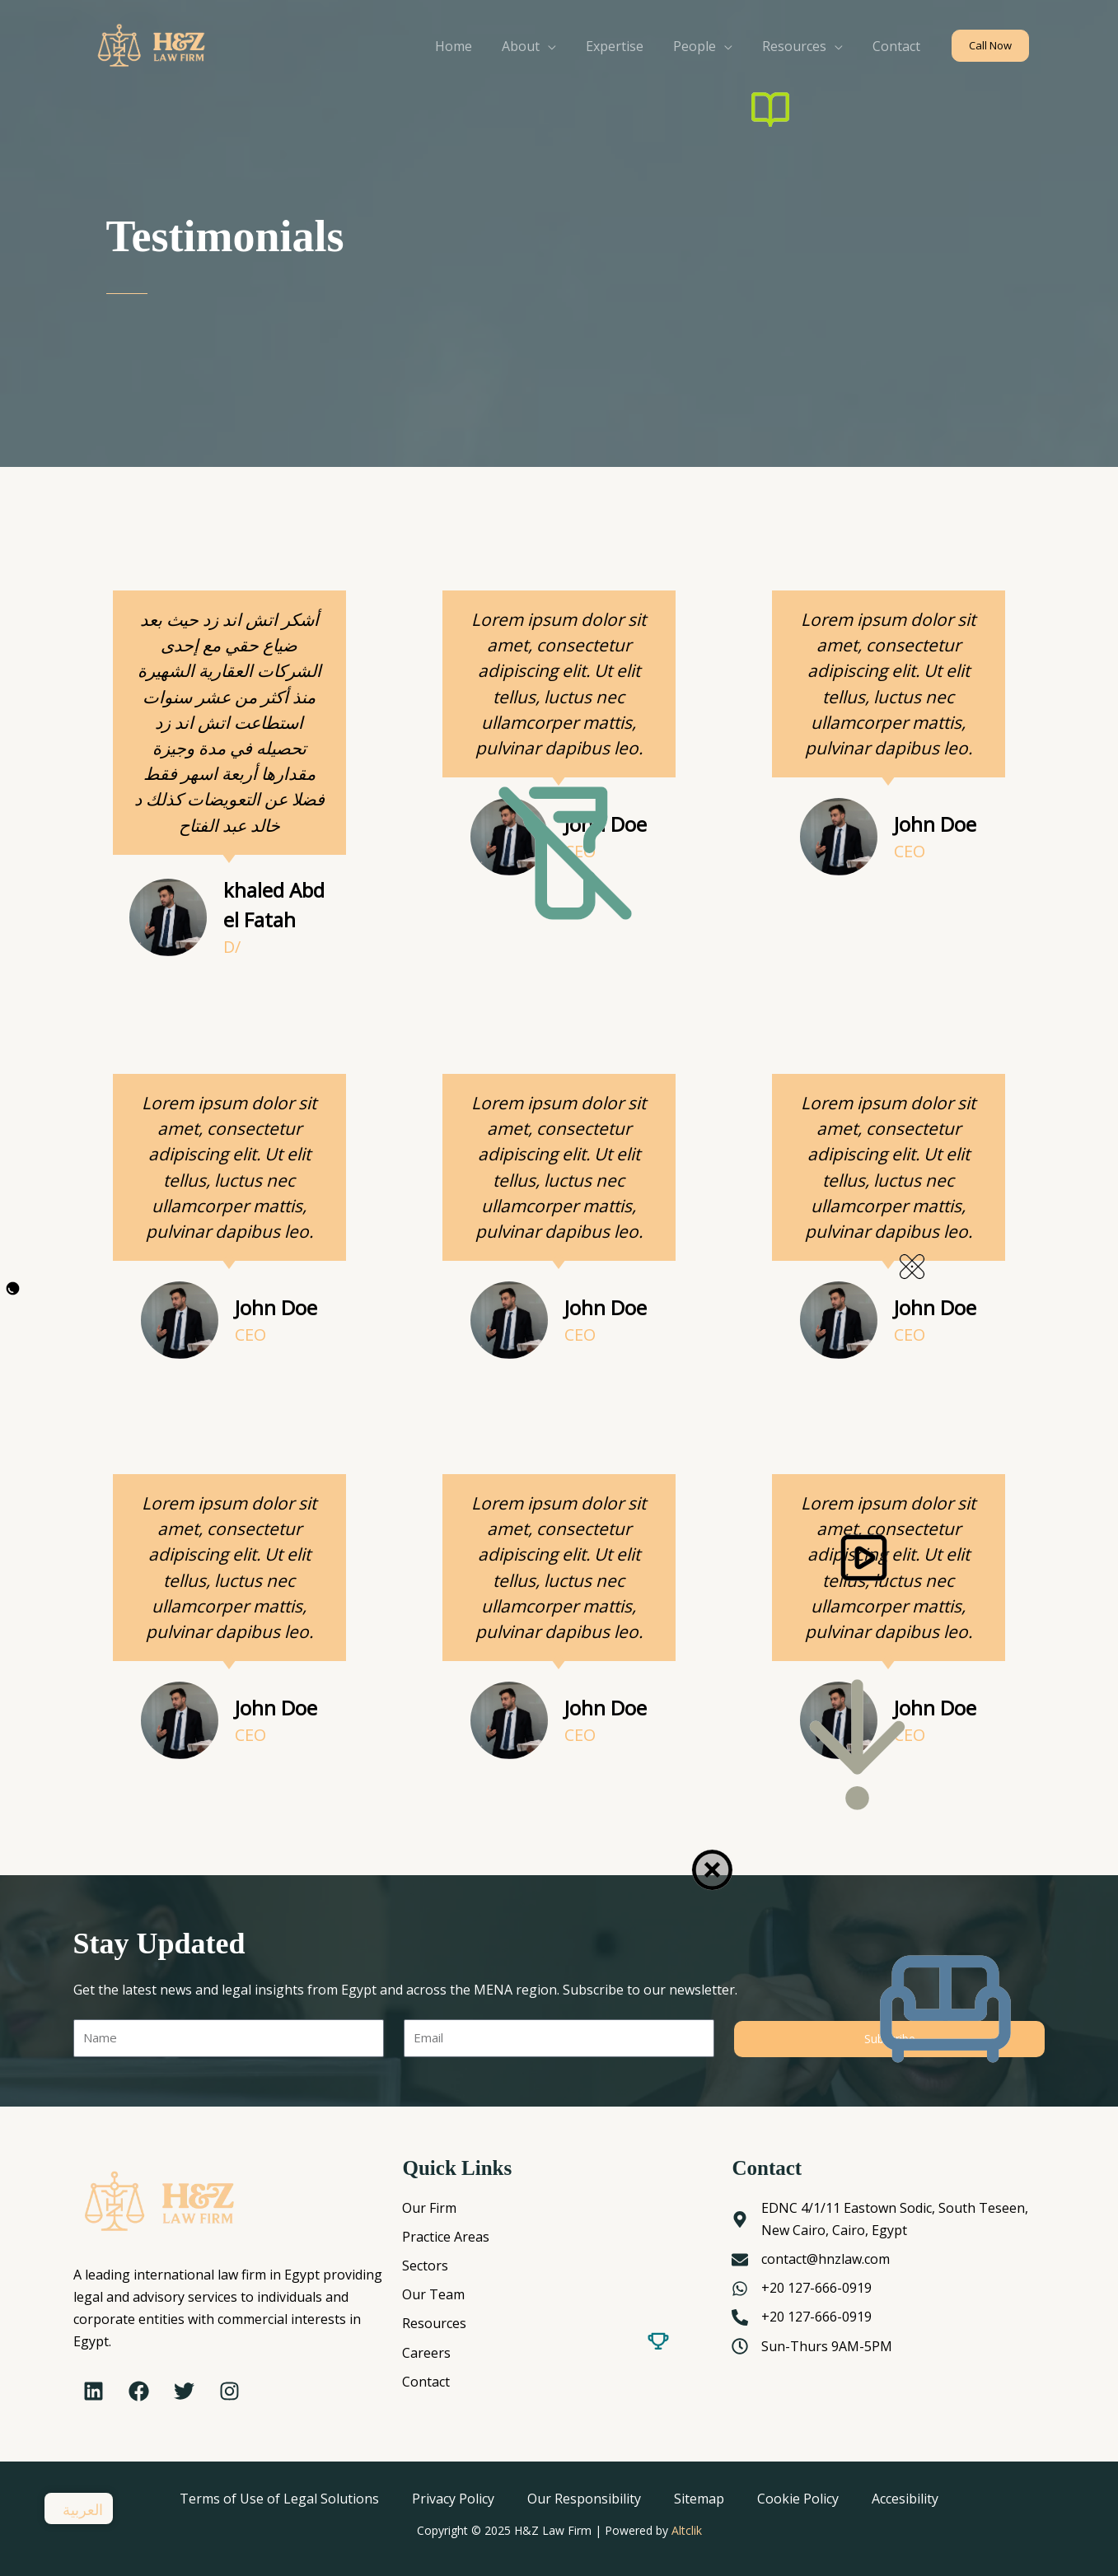 This screenshot has height=2576, width=1118. I want to click on download to a specific location, so click(857, 1744).